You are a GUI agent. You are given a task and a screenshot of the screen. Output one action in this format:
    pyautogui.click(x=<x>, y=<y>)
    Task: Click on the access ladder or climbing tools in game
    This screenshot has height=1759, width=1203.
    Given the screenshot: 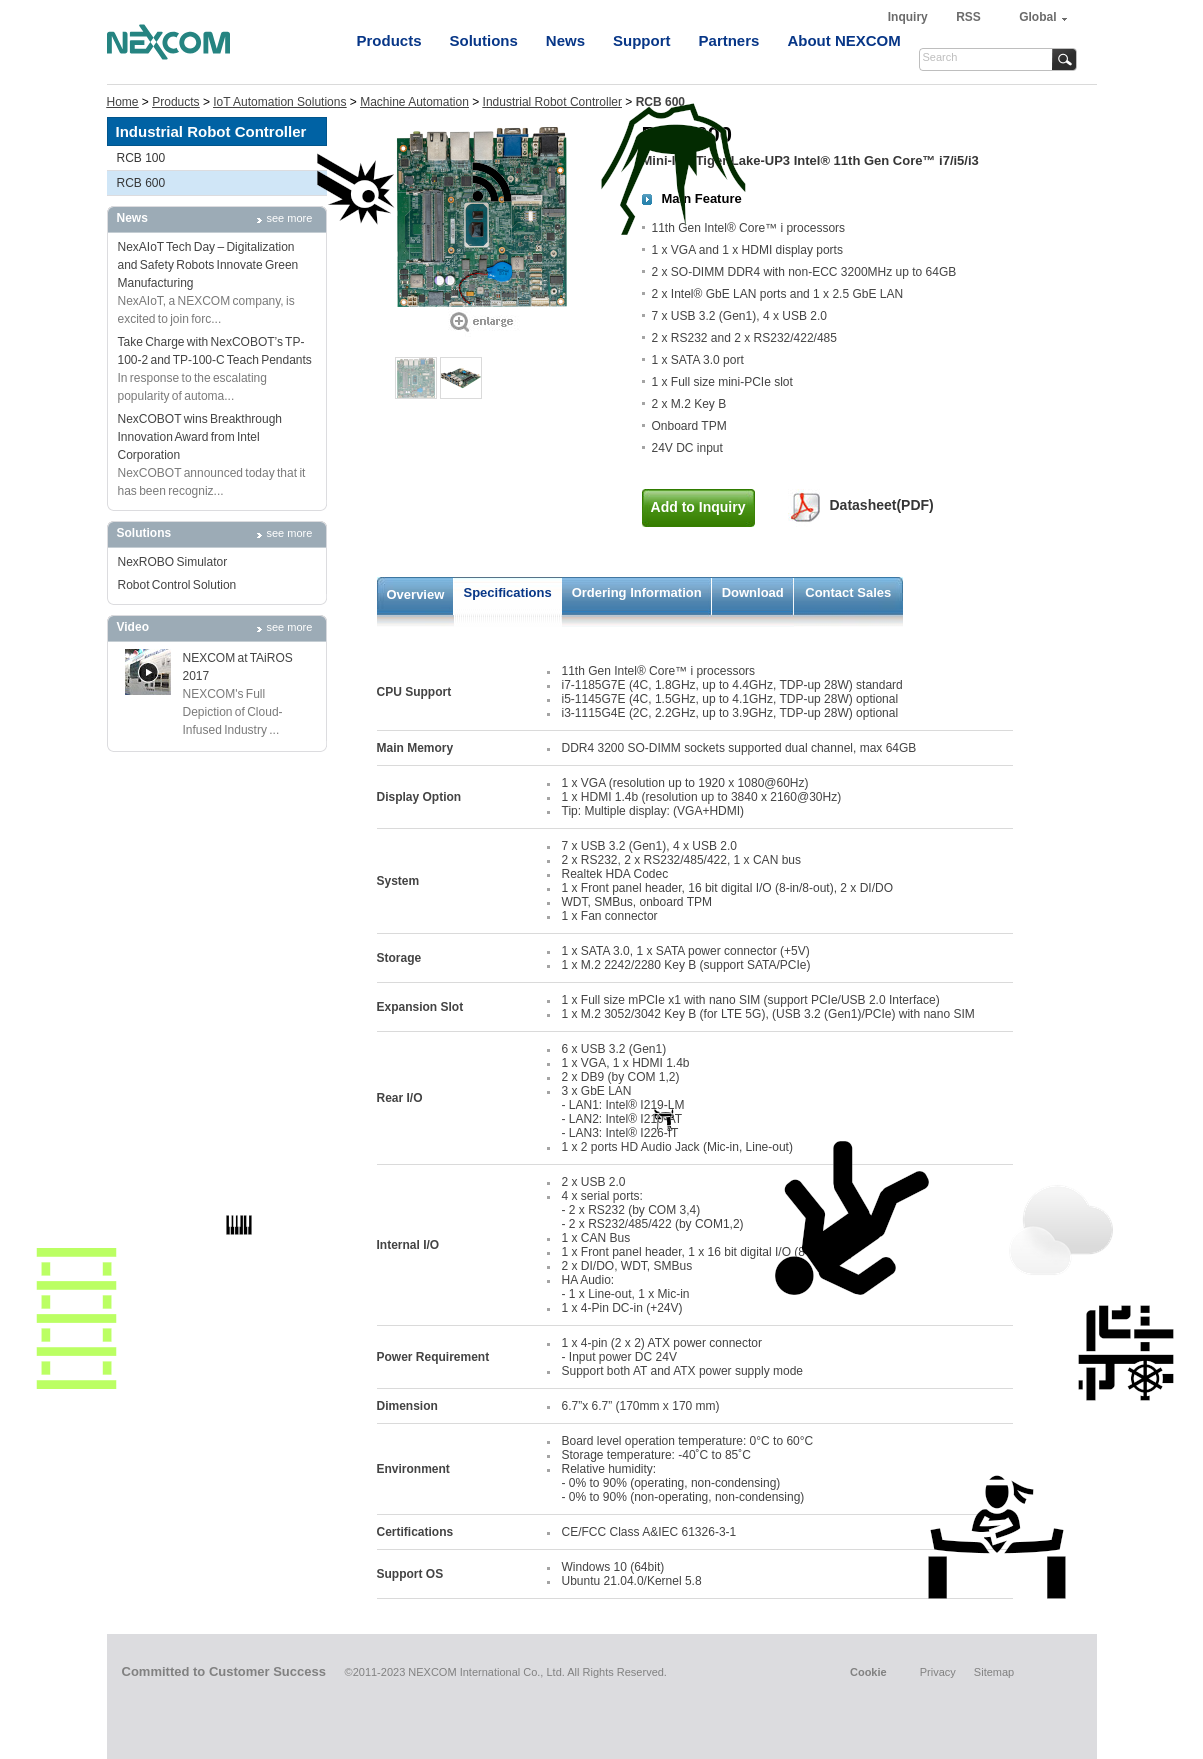 What is the action you would take?
    pyautogui.click(x=76, y=1318)
    